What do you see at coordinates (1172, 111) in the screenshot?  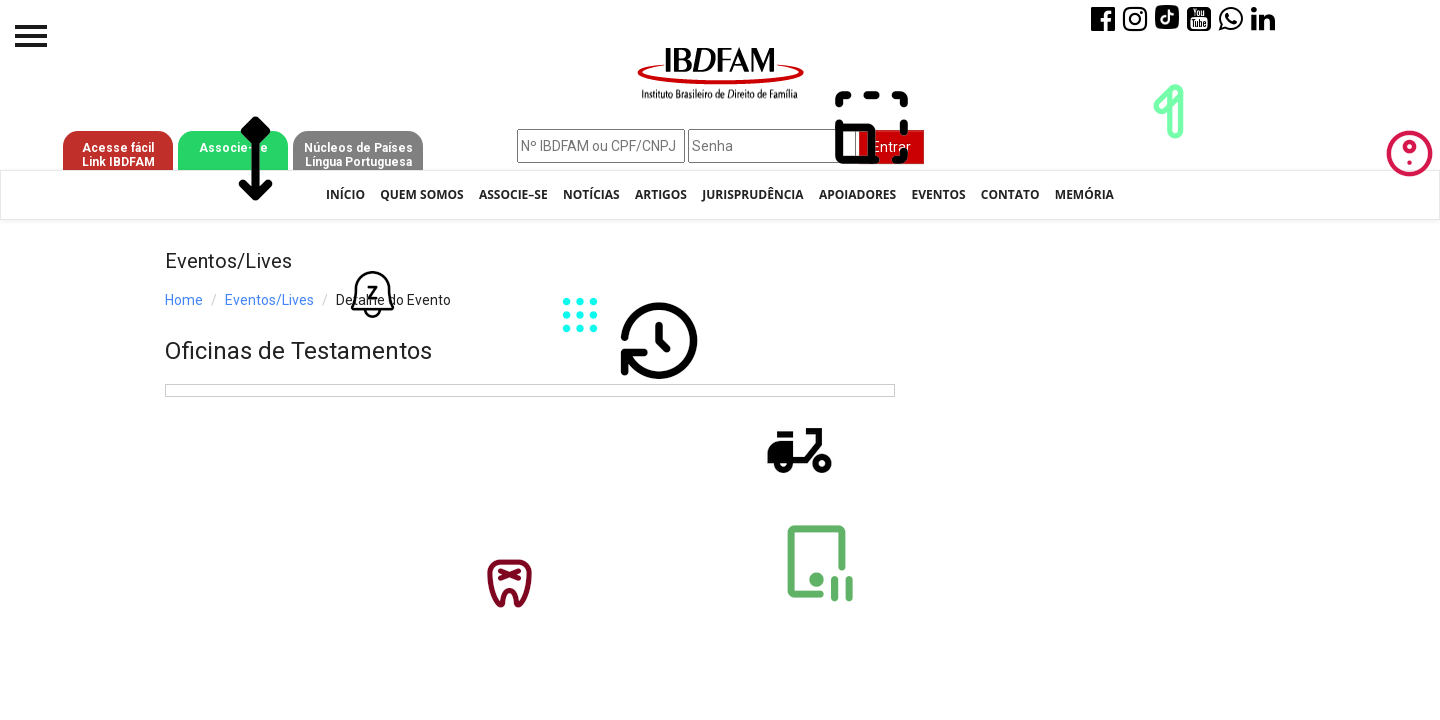 I see `access google one subscription settings` at bounding box center [1172, 111].